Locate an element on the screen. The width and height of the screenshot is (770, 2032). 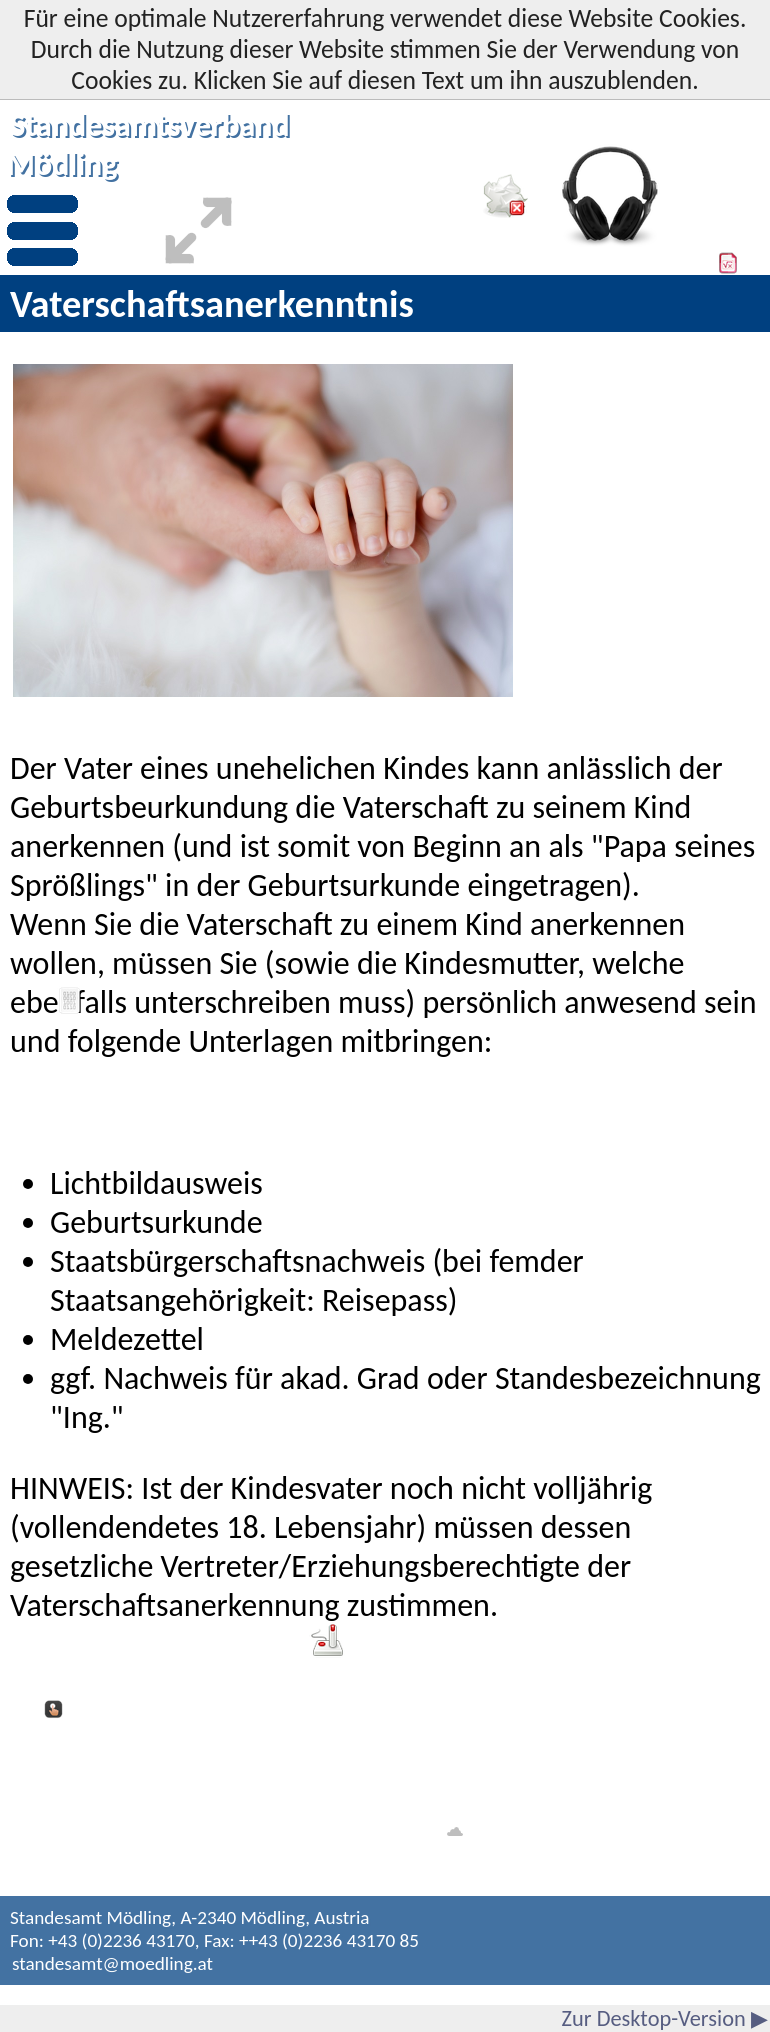
libreoffice math formula template file is located at coordinates (728, 263).